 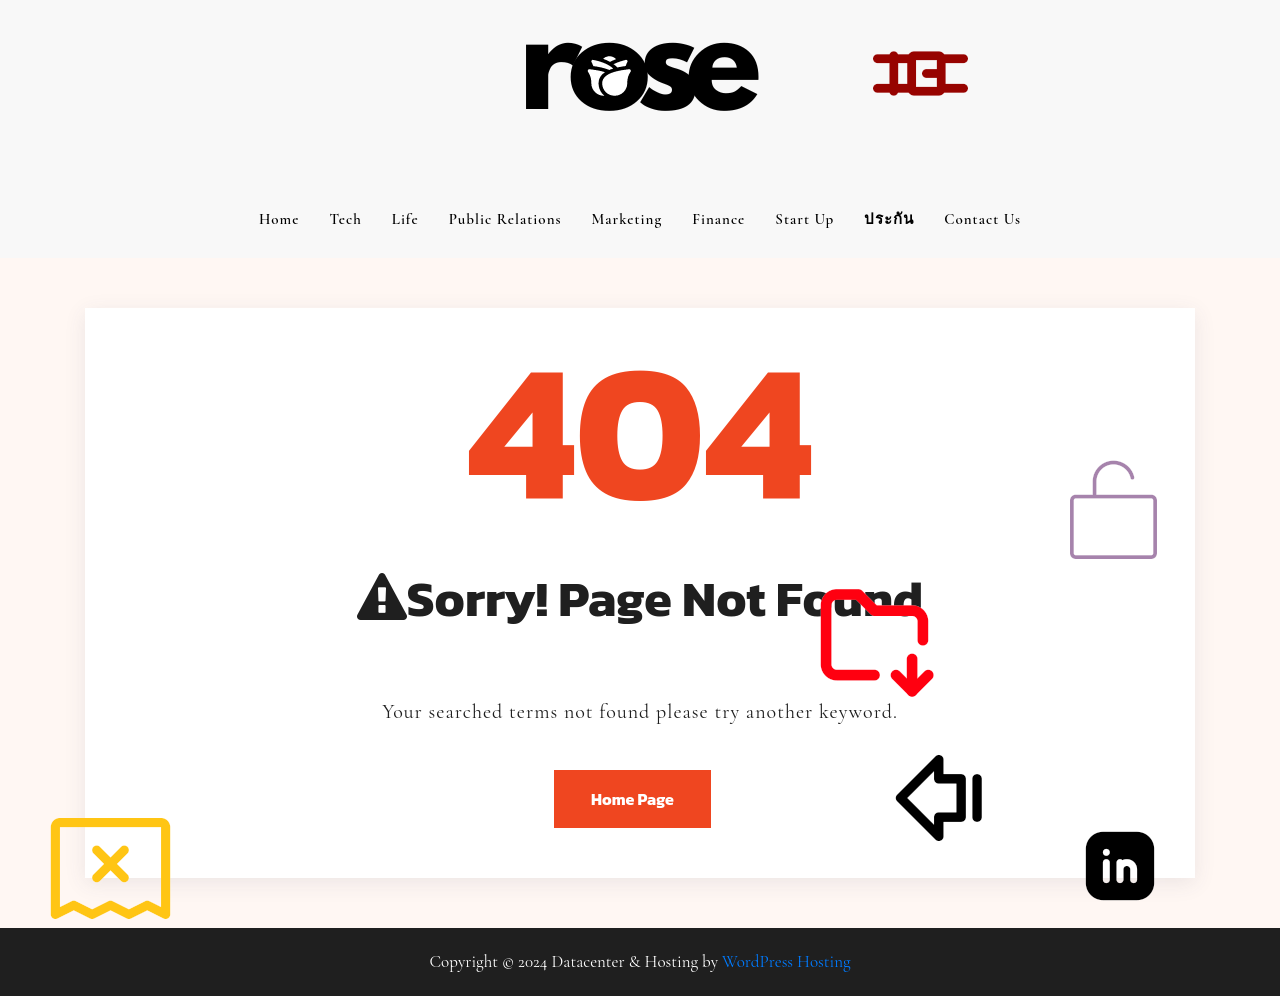 What do you see at coordinates (1120, 866) in the screenshot?
I see `connect with LinkedIn` at bounding box center [1120, 866].